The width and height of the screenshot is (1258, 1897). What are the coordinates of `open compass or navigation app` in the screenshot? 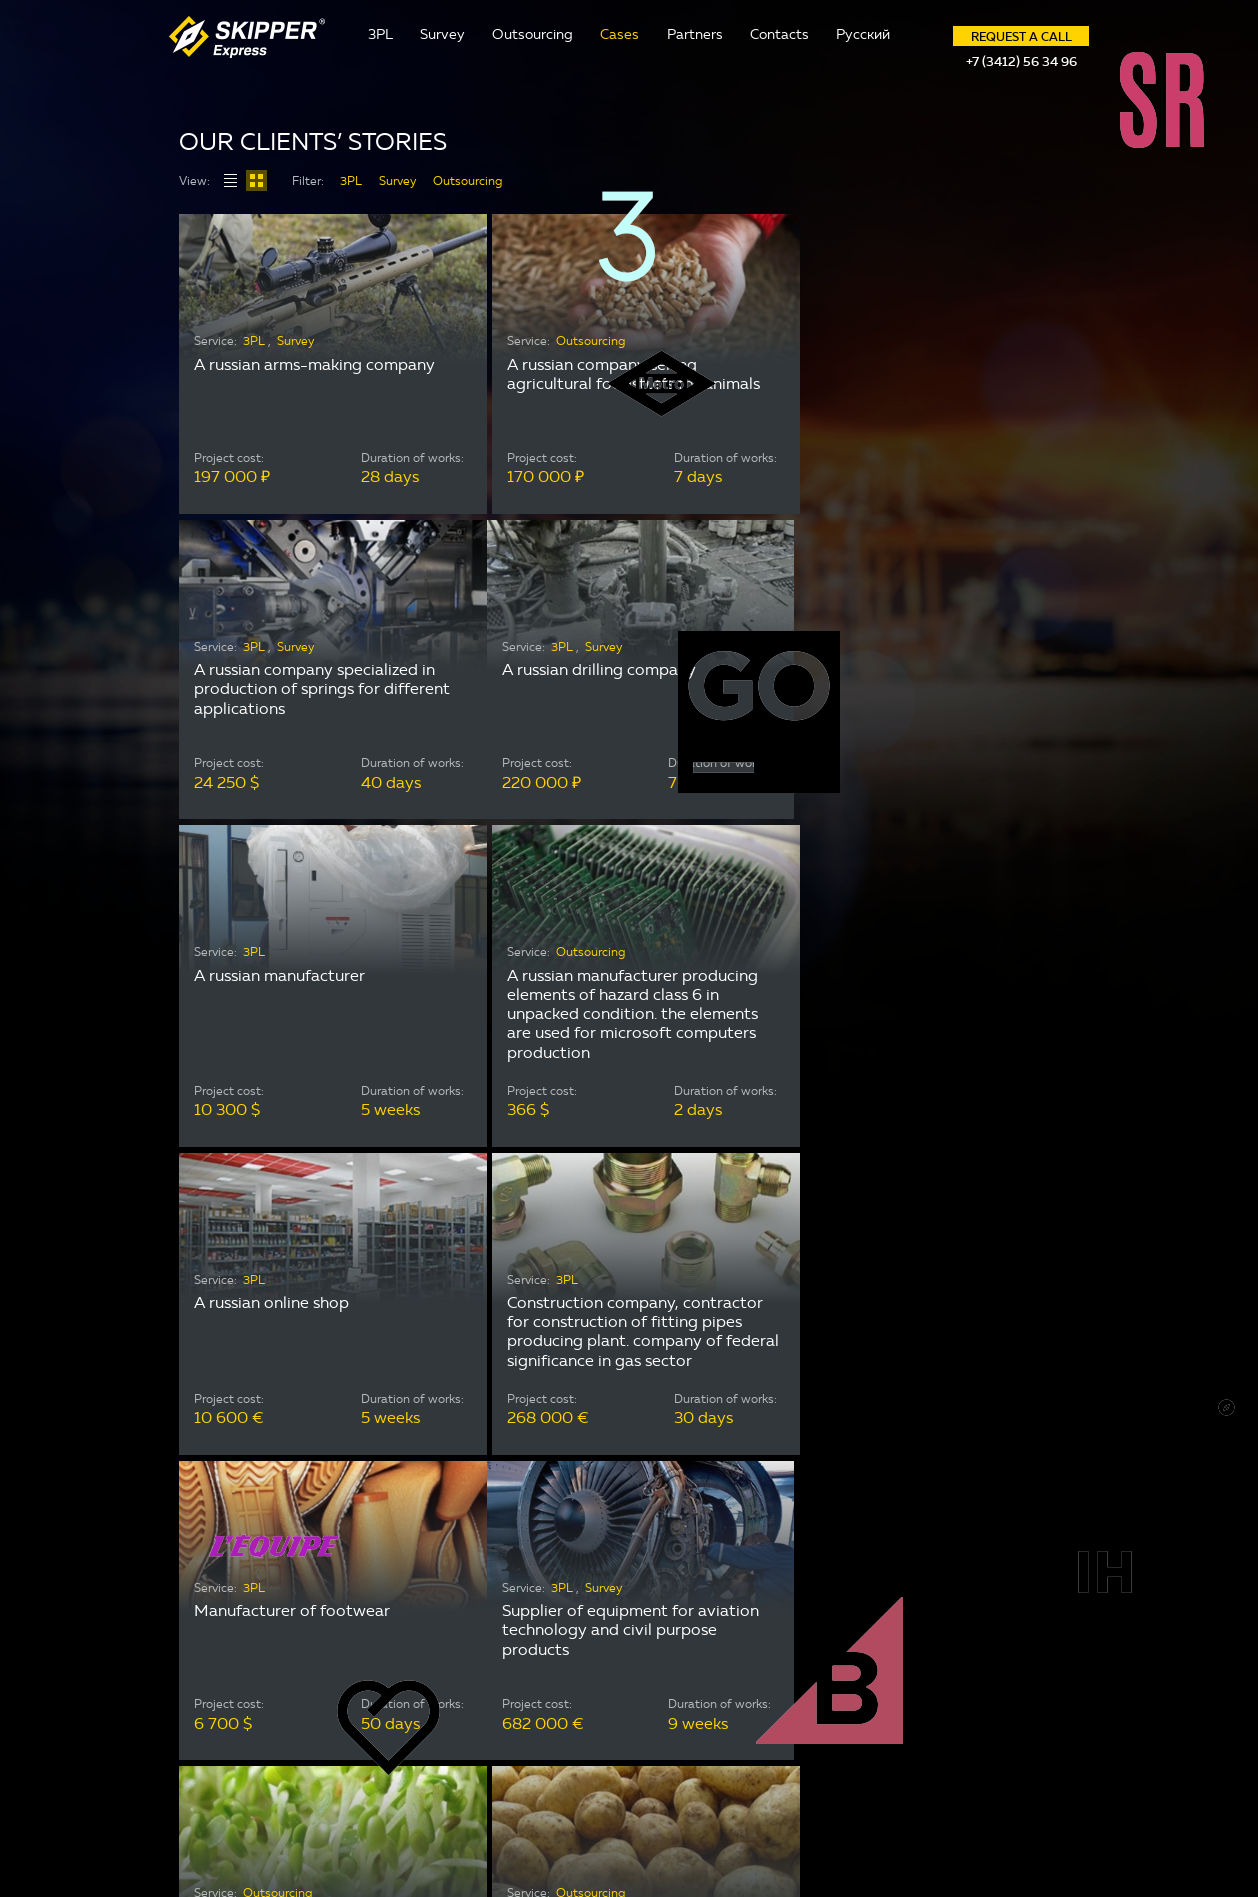 It's located at (1226, 1407).